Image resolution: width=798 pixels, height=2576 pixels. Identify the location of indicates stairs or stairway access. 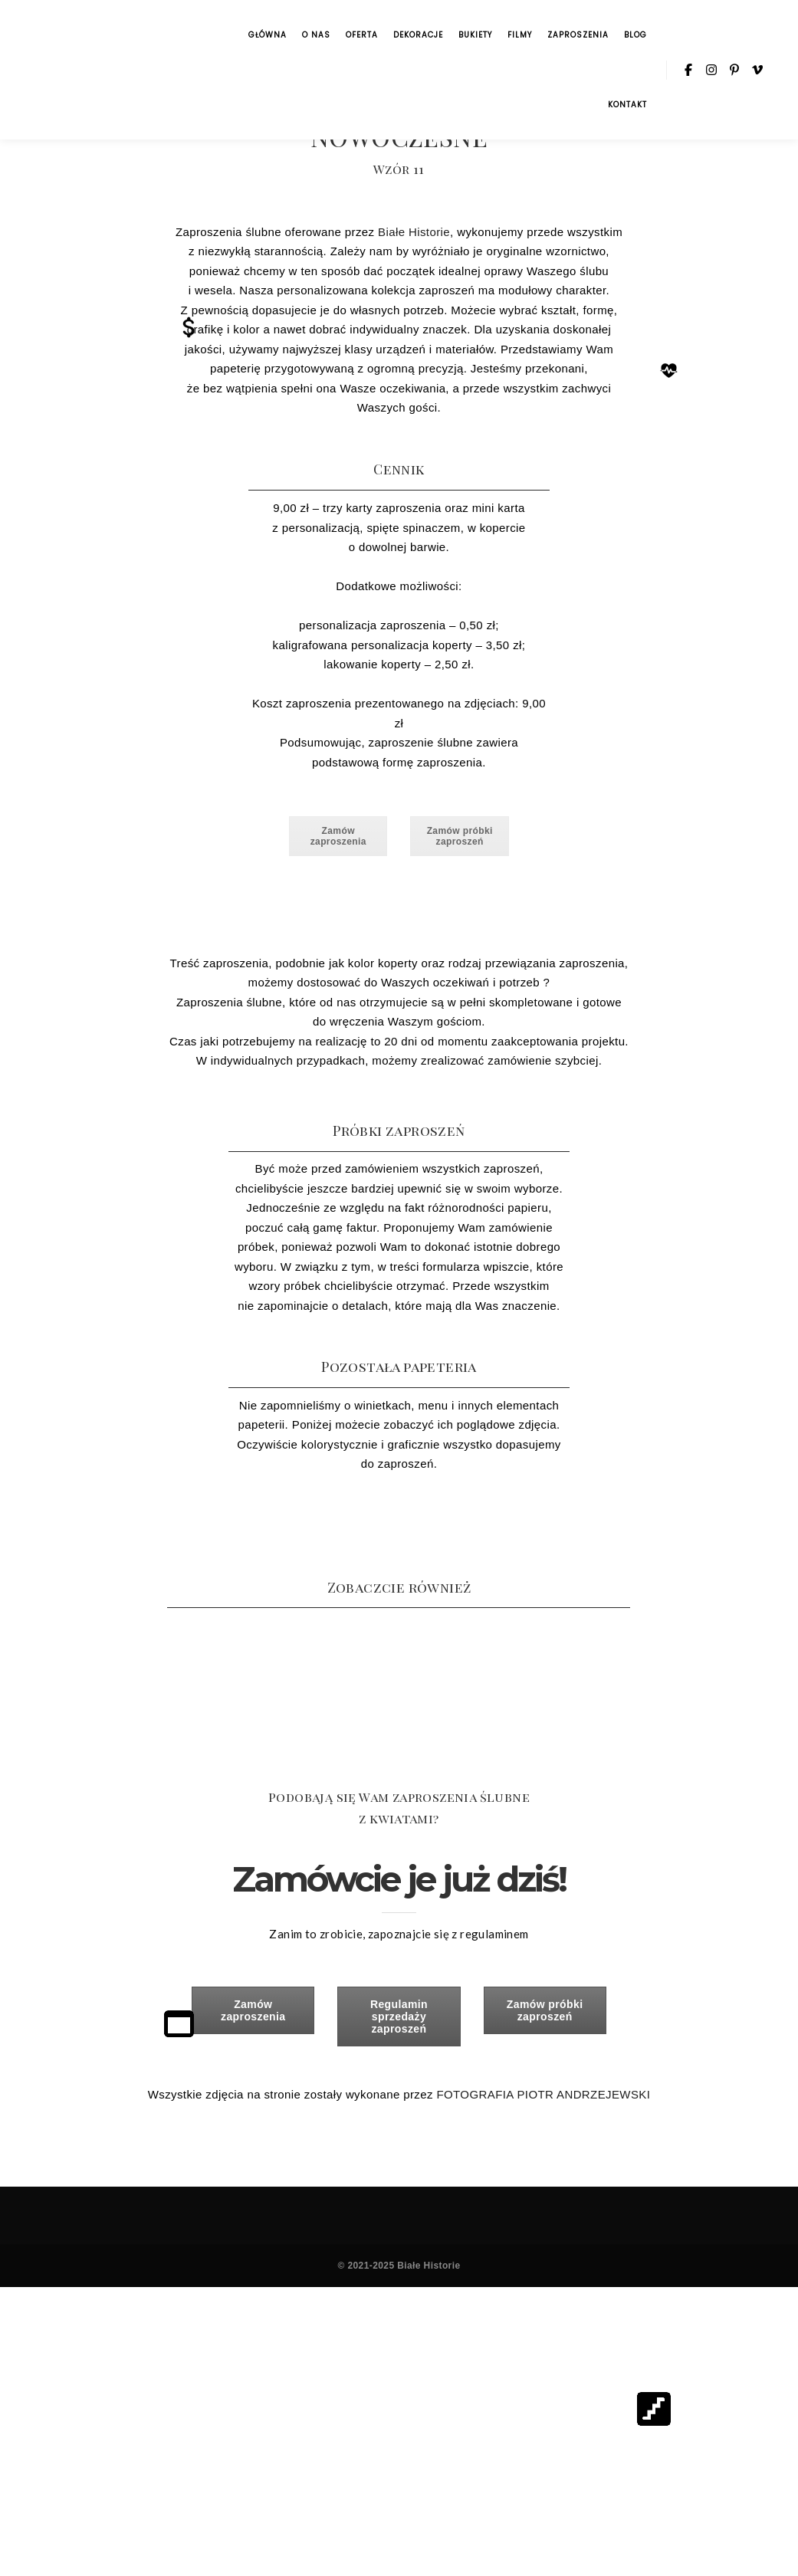
(654, 2409).